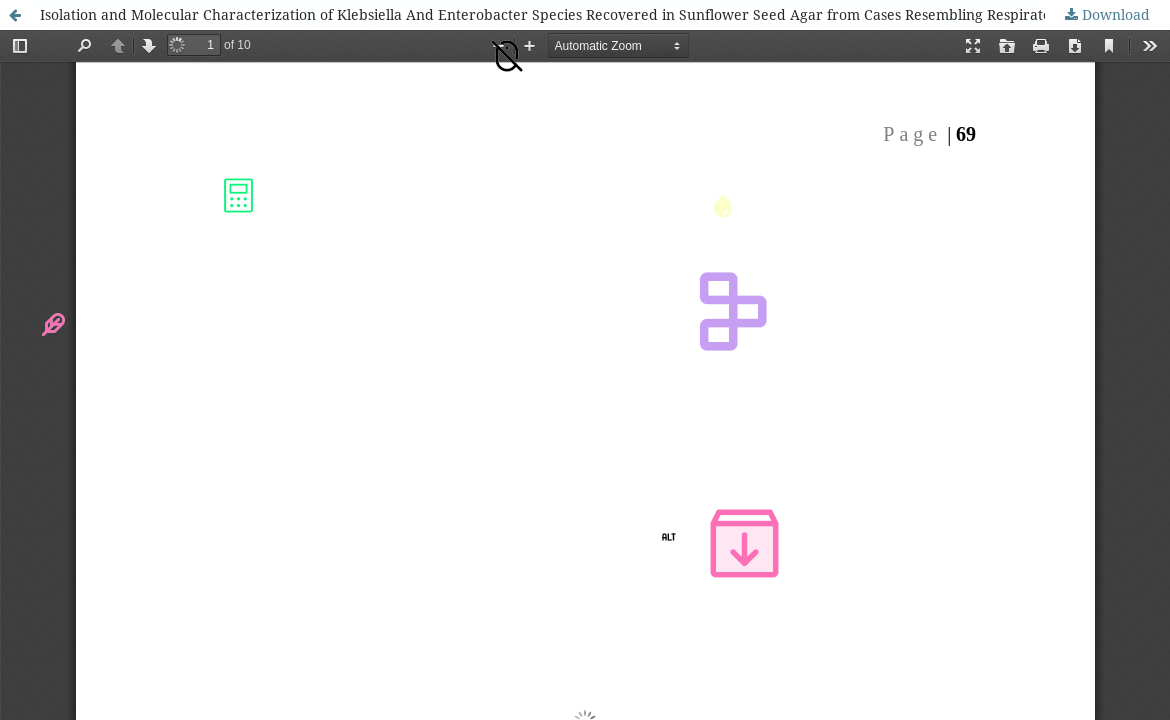  Describe the element at coordinates (744, 543) in the screenshot. I see `download to storage or archive` at that location.